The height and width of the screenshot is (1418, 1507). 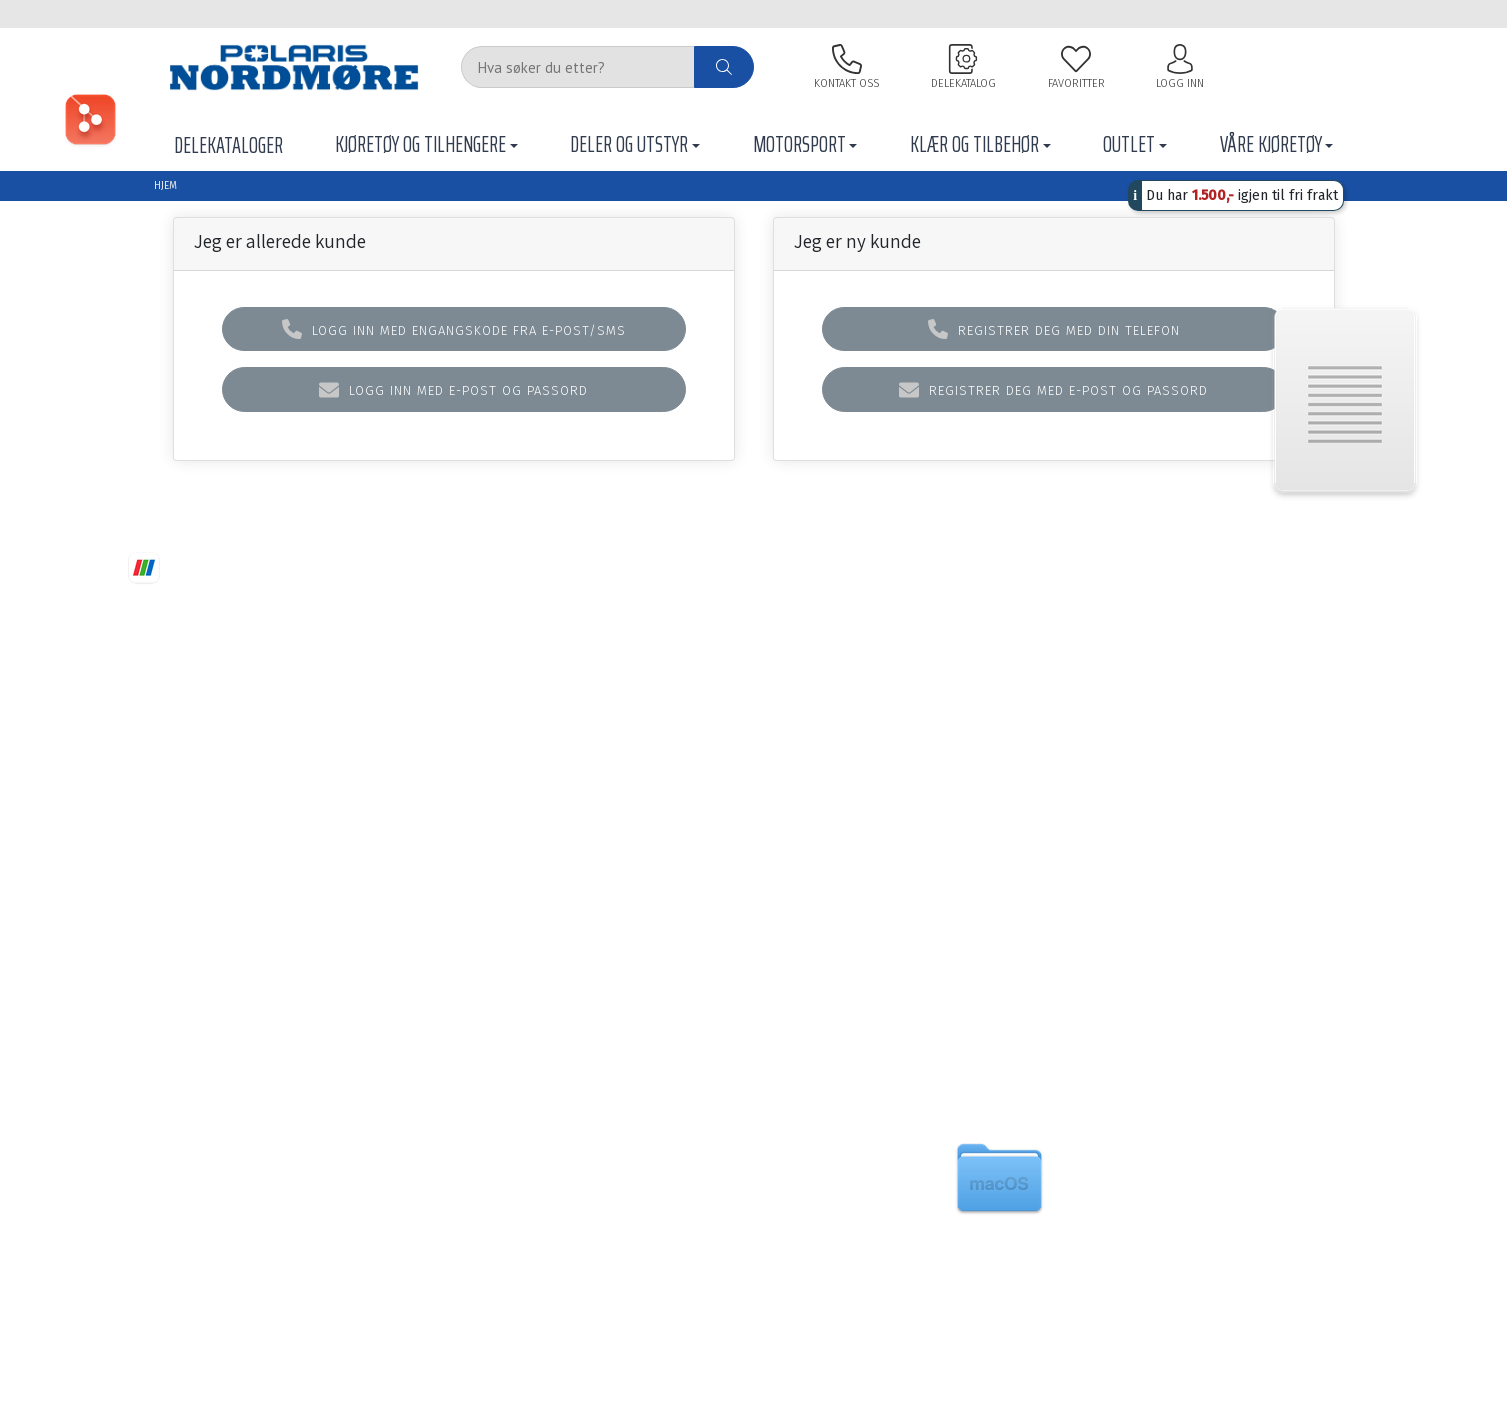 What do you see at coordinates (144, 568) in the screenshot?
I see `open ParaView application` at bounding box center [144, 568].